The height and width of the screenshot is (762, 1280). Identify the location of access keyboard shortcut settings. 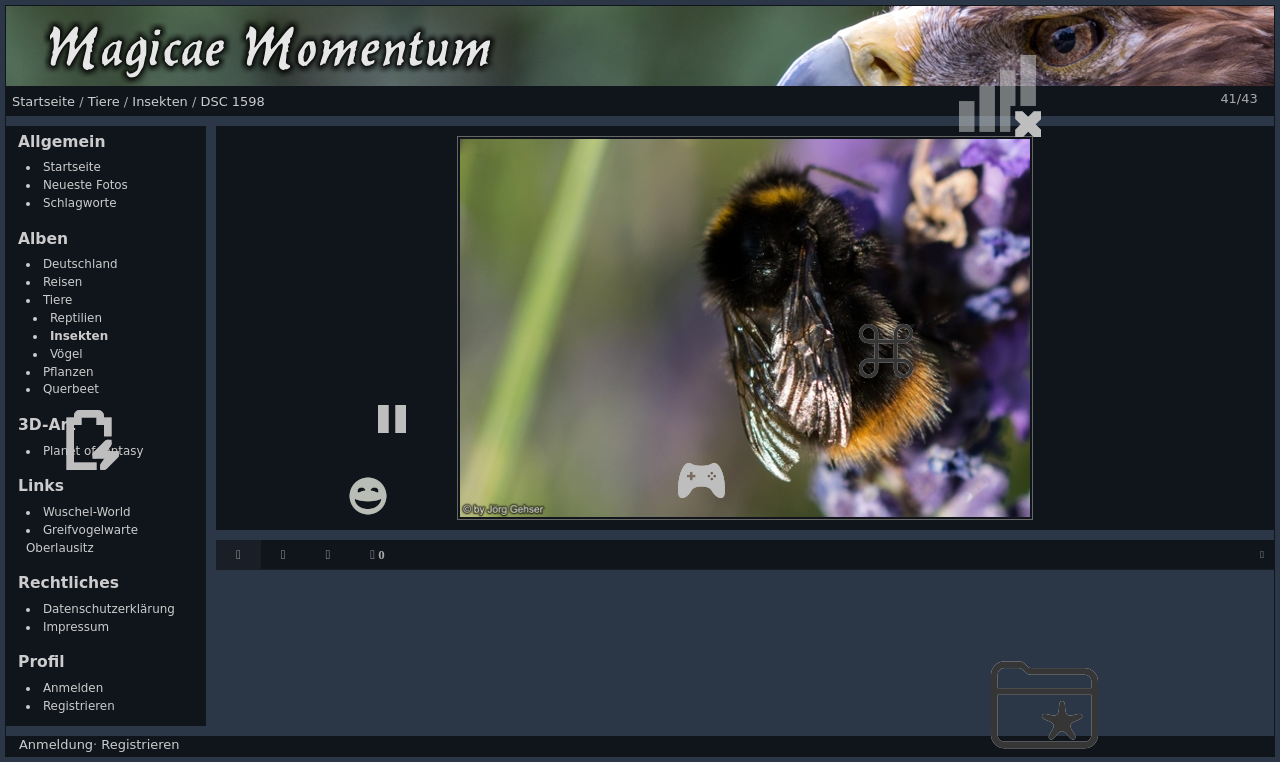
(886, 351).